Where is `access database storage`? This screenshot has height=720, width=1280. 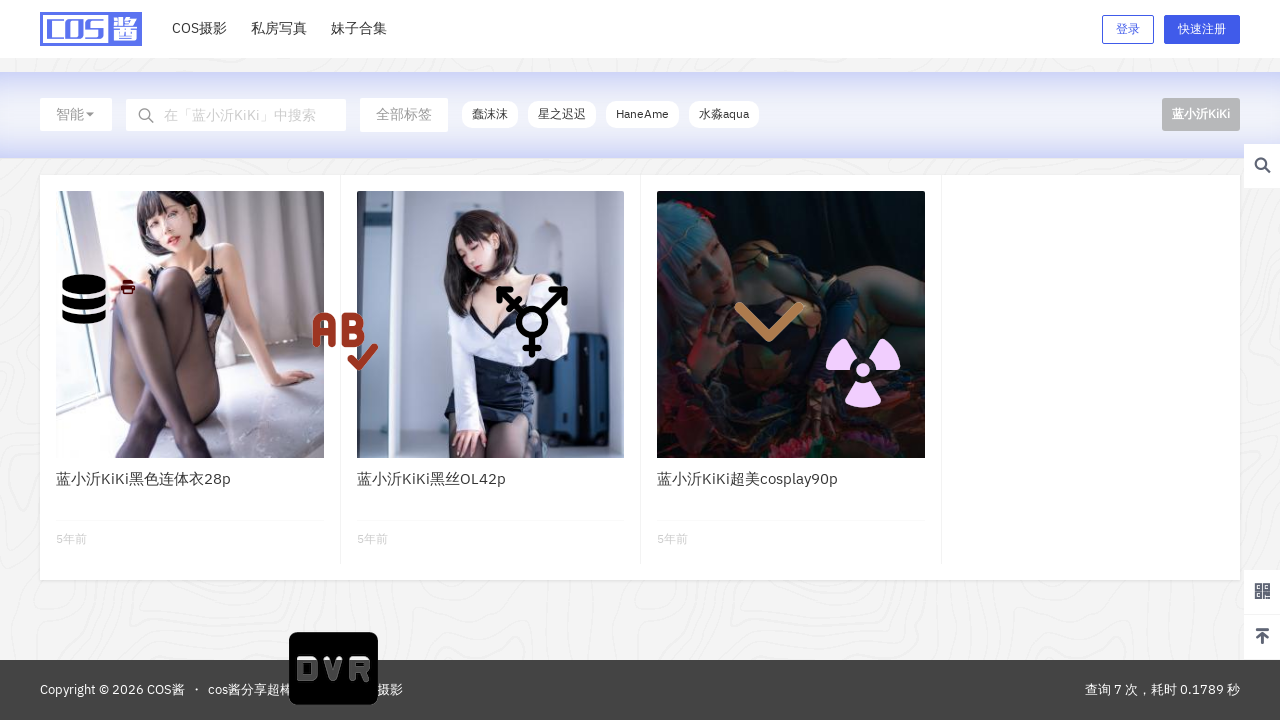 access database storage is located at coordinates (84, 299).